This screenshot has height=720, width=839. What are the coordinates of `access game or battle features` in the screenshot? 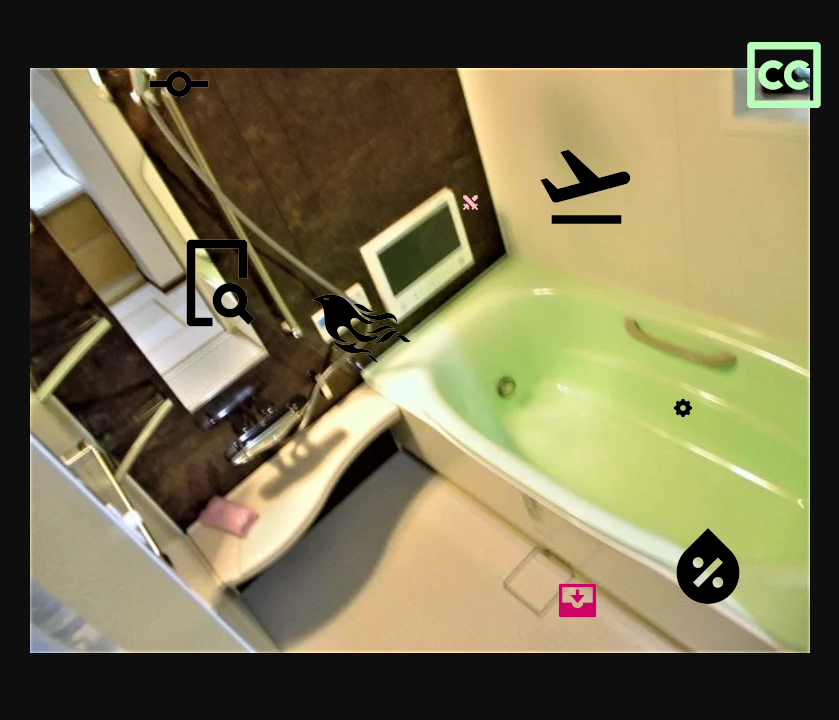 It's located at (470, 202).